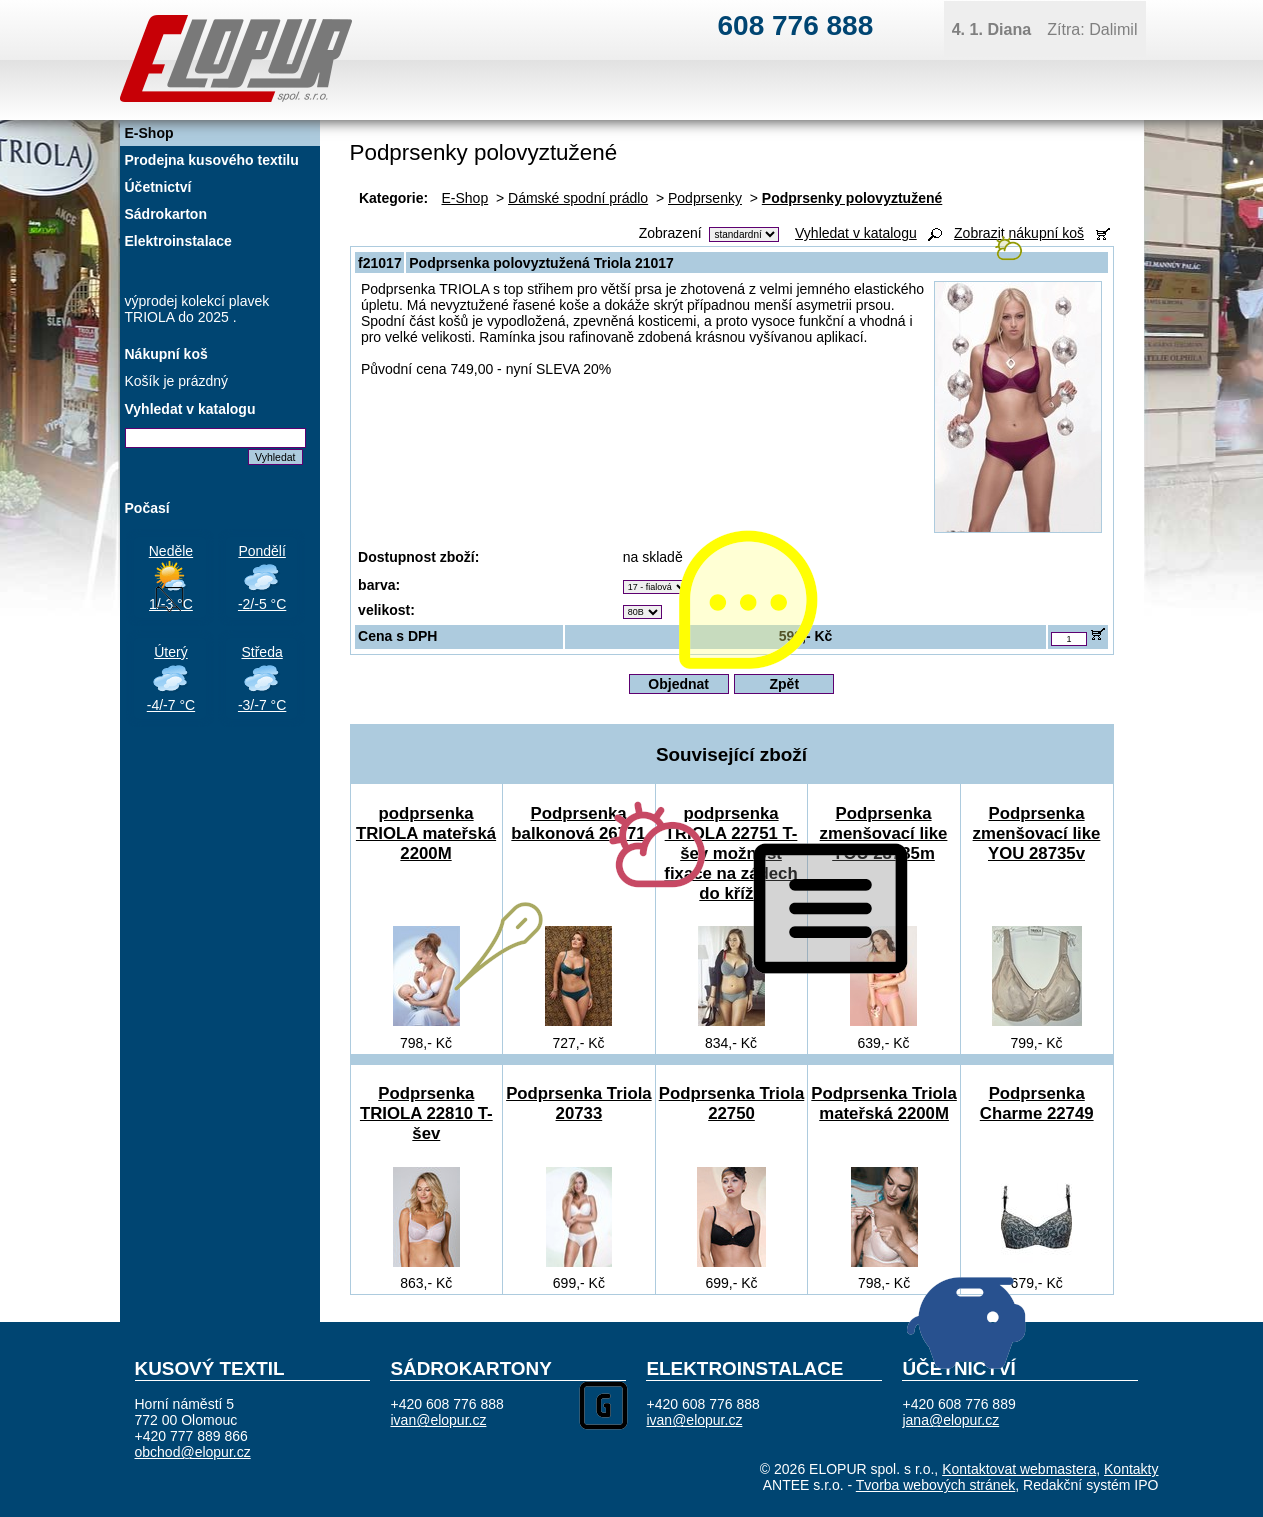  Describe the element at coordinates (745, 602) in the screenshot. I see `open chat or messaging` at that location.